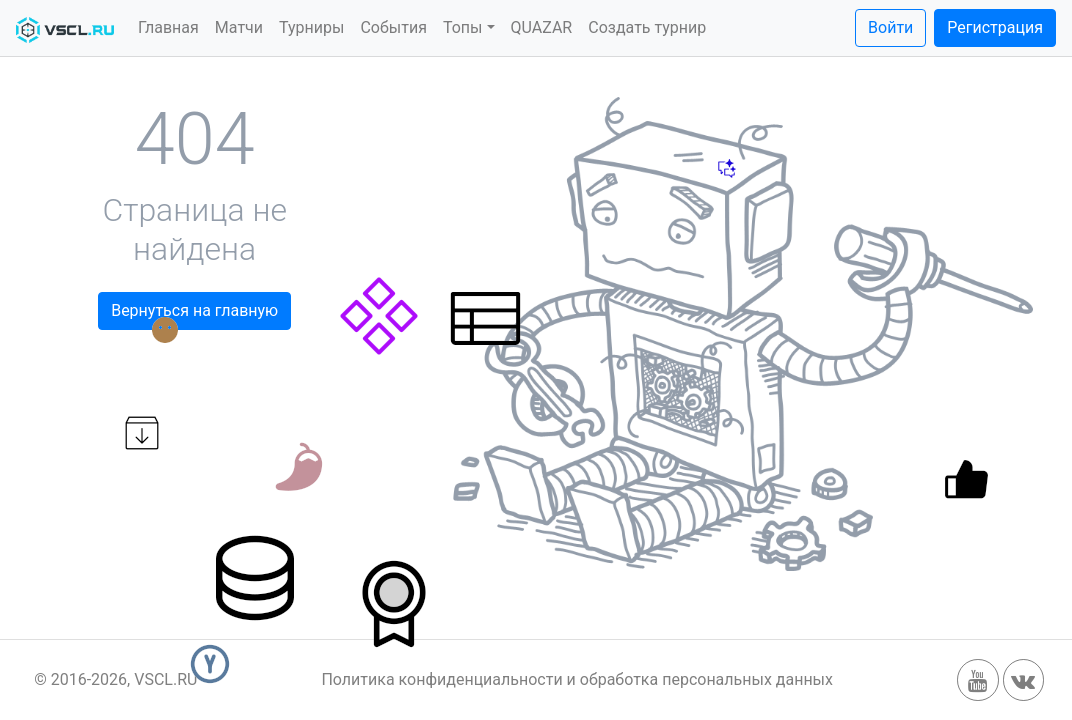  What do you see at coordinates (255, 578) in the screenshot?
I see `access database or data storage` at bounding box center [255, 578].